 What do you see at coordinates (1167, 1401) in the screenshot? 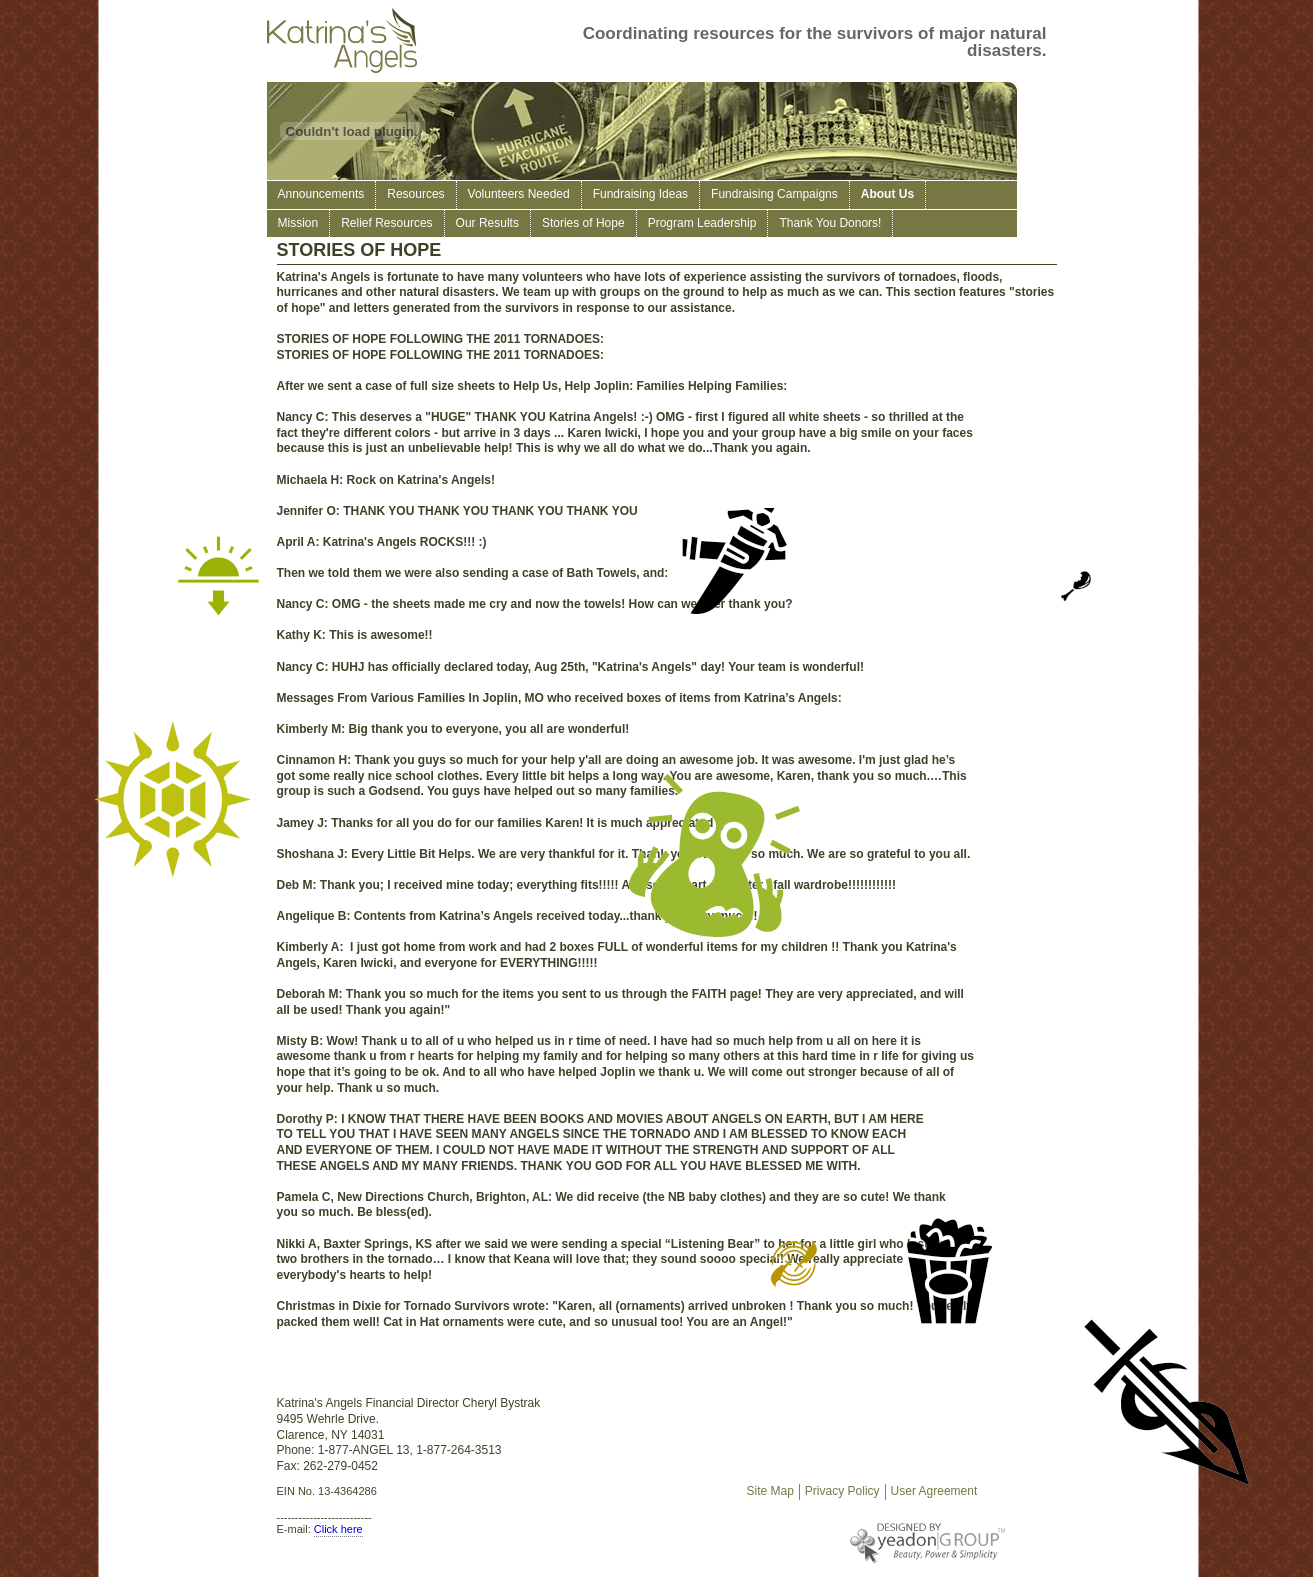
I see `activate spiral thrust attack ability` at bounding box center [1167, 1401].